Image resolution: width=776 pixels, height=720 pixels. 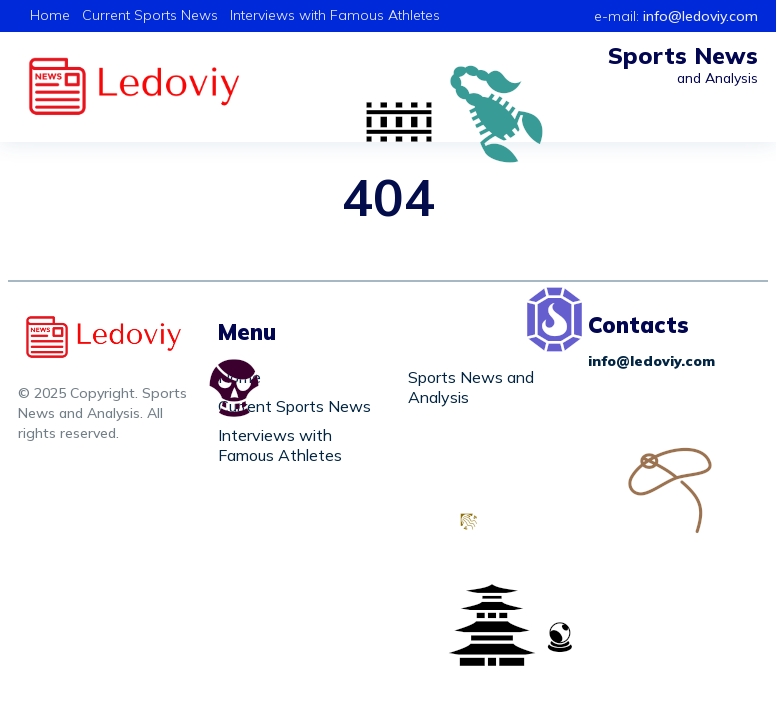 I want to click on access train or railway station information, so click(x=399, y=122).